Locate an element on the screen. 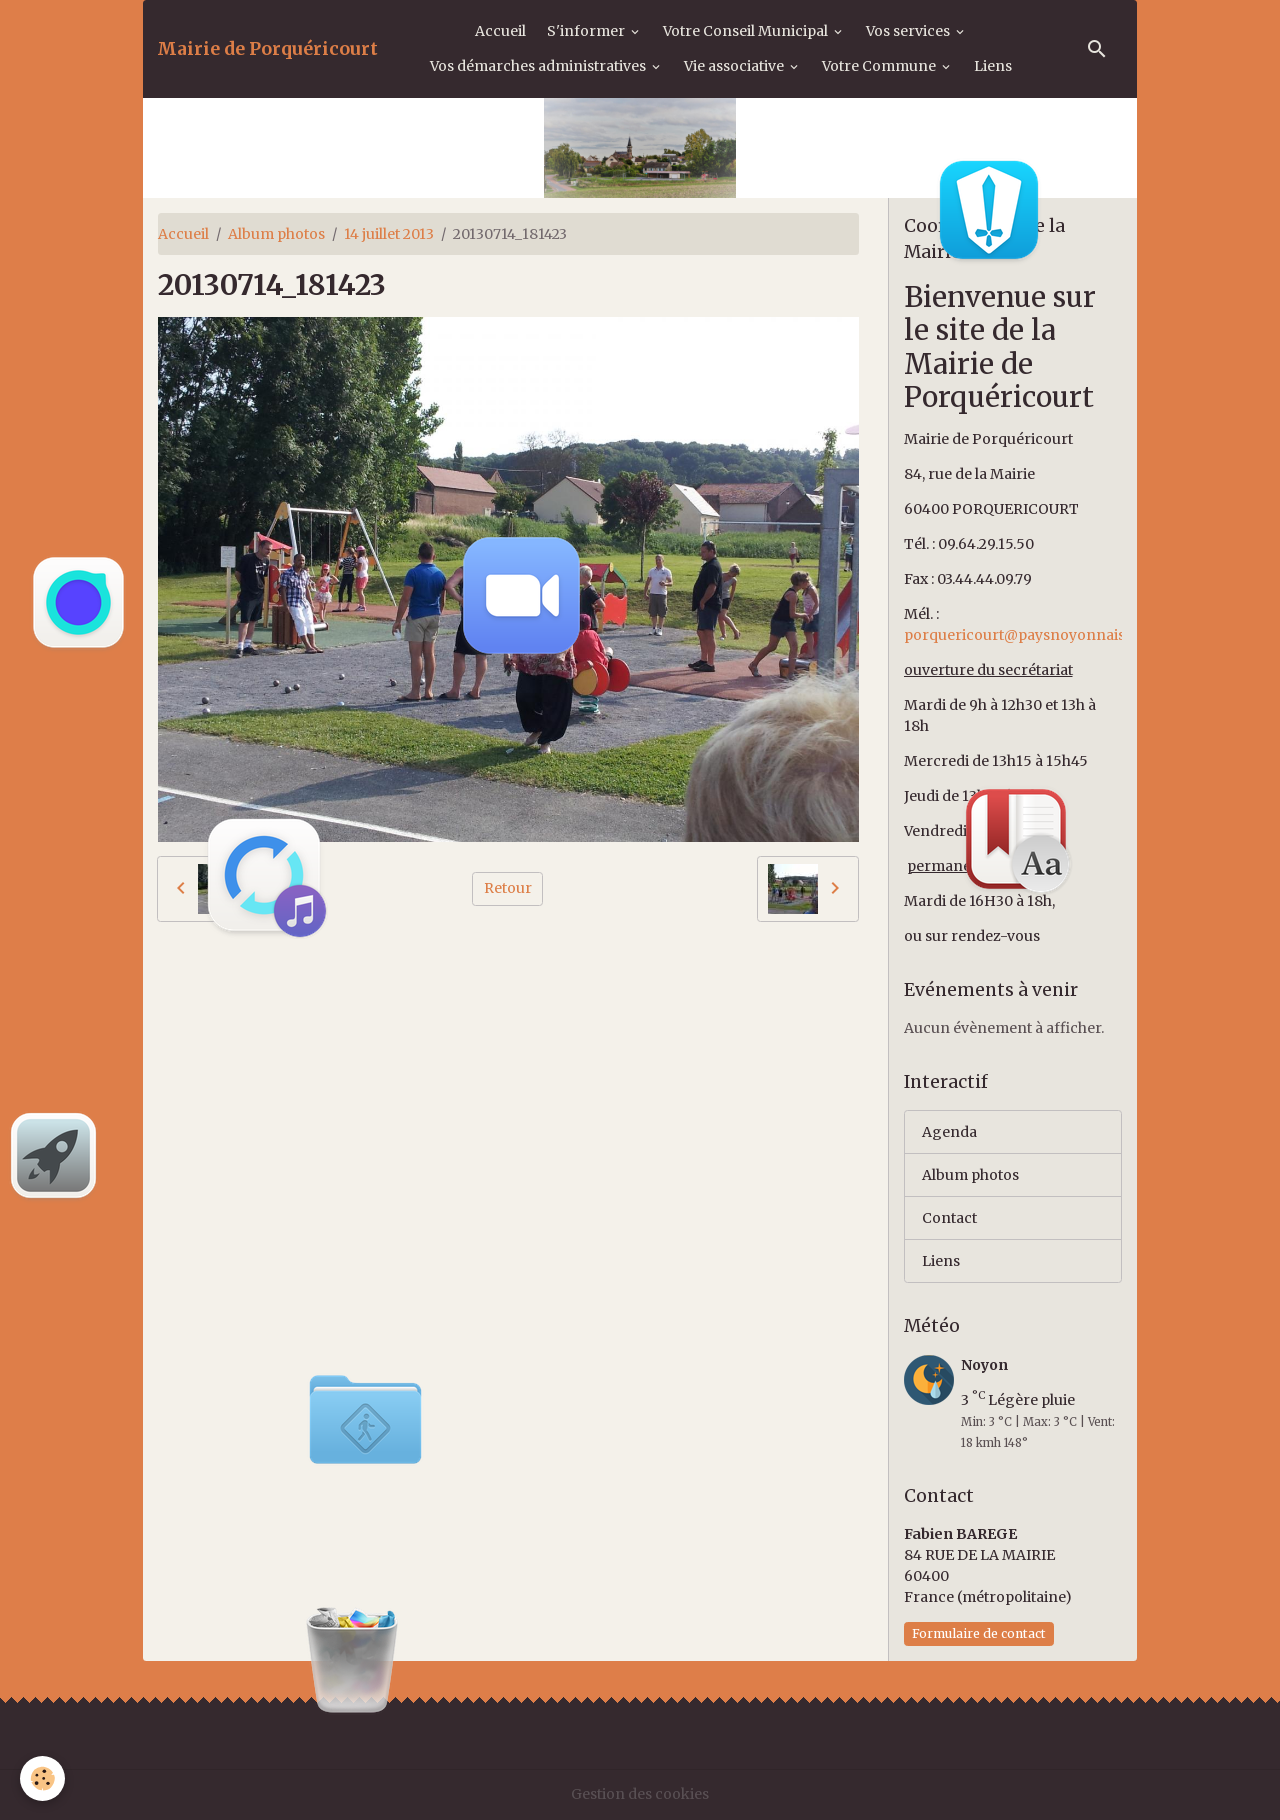 This screenshot has height=1820, width=1280. open zoom video conferencing app is located at coordinates (521, 595).